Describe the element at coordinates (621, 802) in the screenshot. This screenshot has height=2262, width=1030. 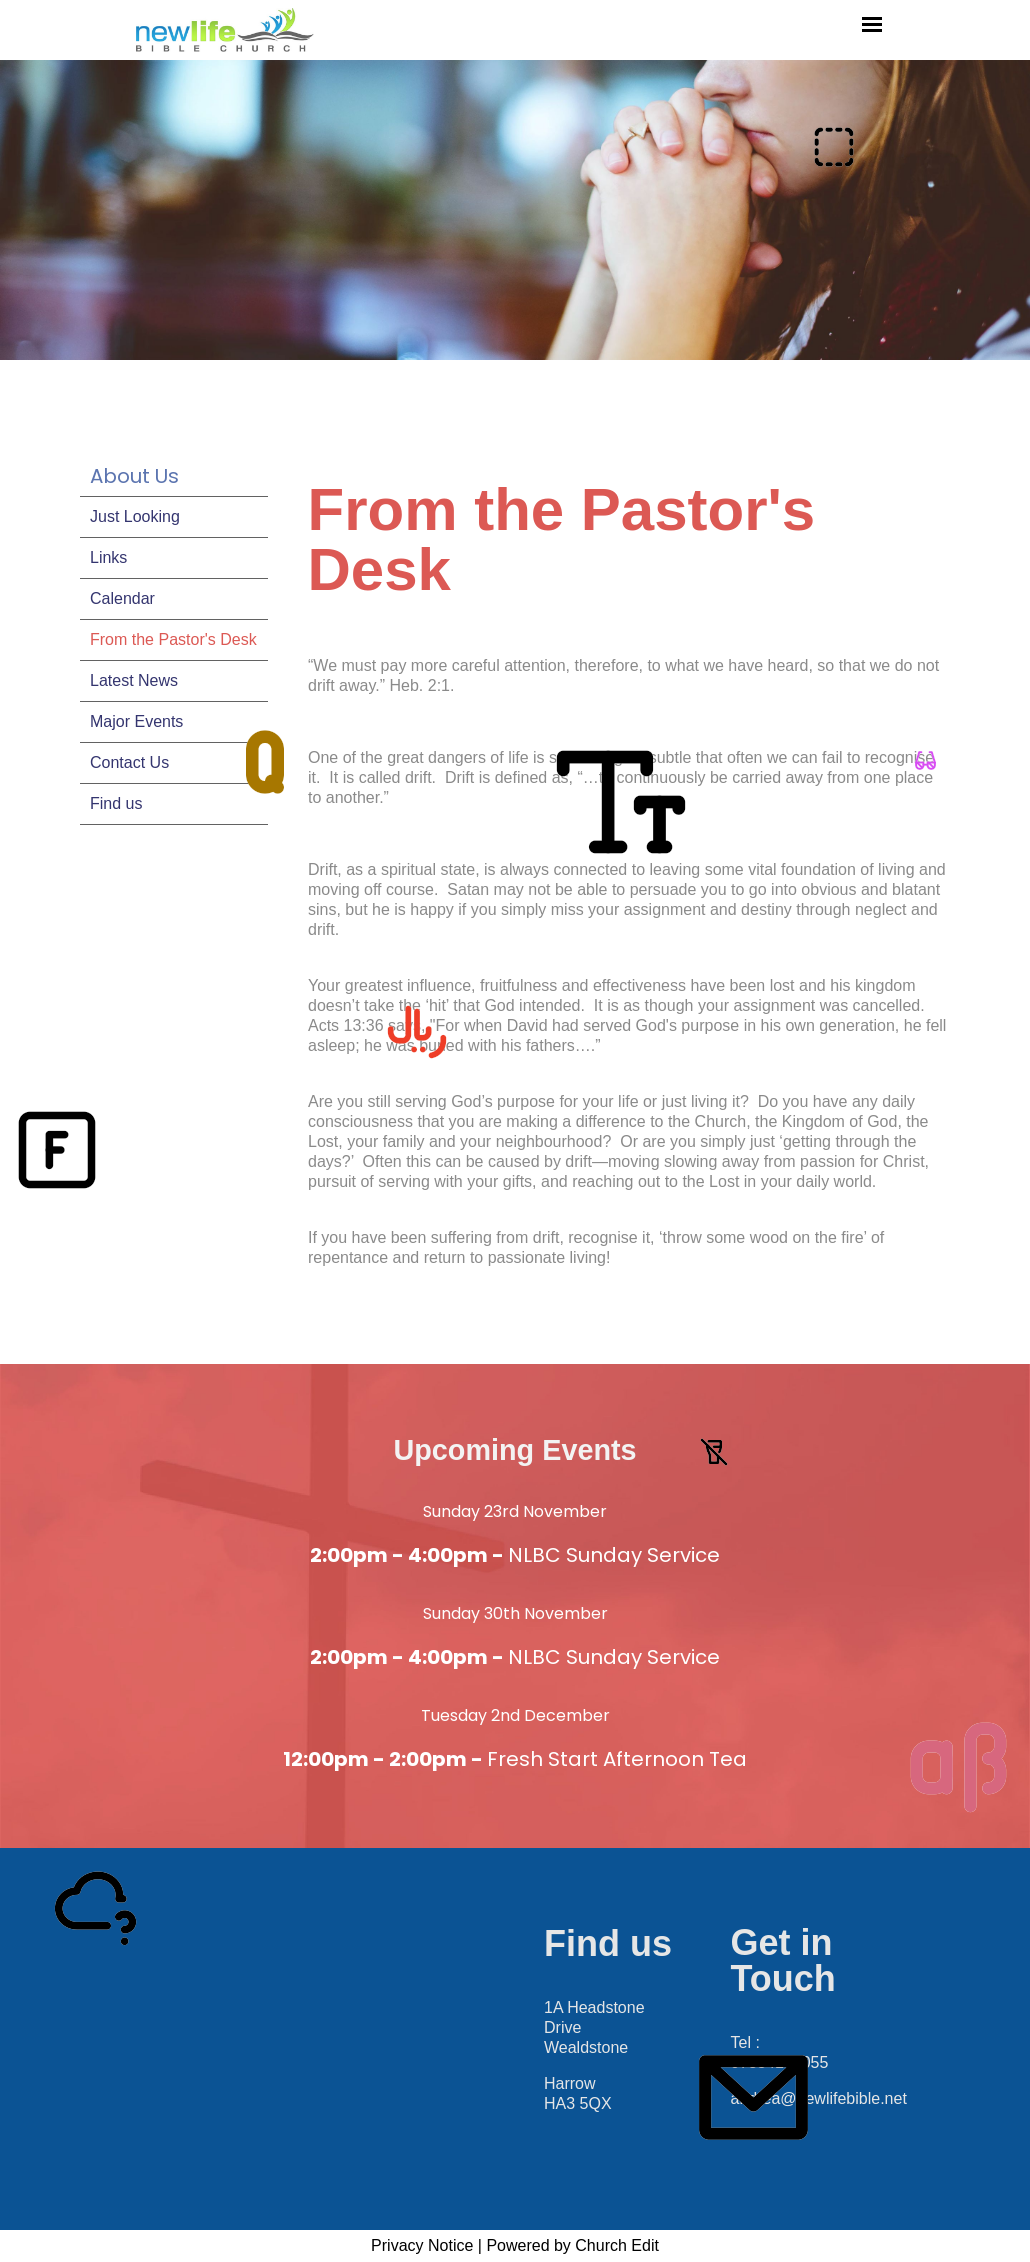
I see `adjust font size settings` at that location.